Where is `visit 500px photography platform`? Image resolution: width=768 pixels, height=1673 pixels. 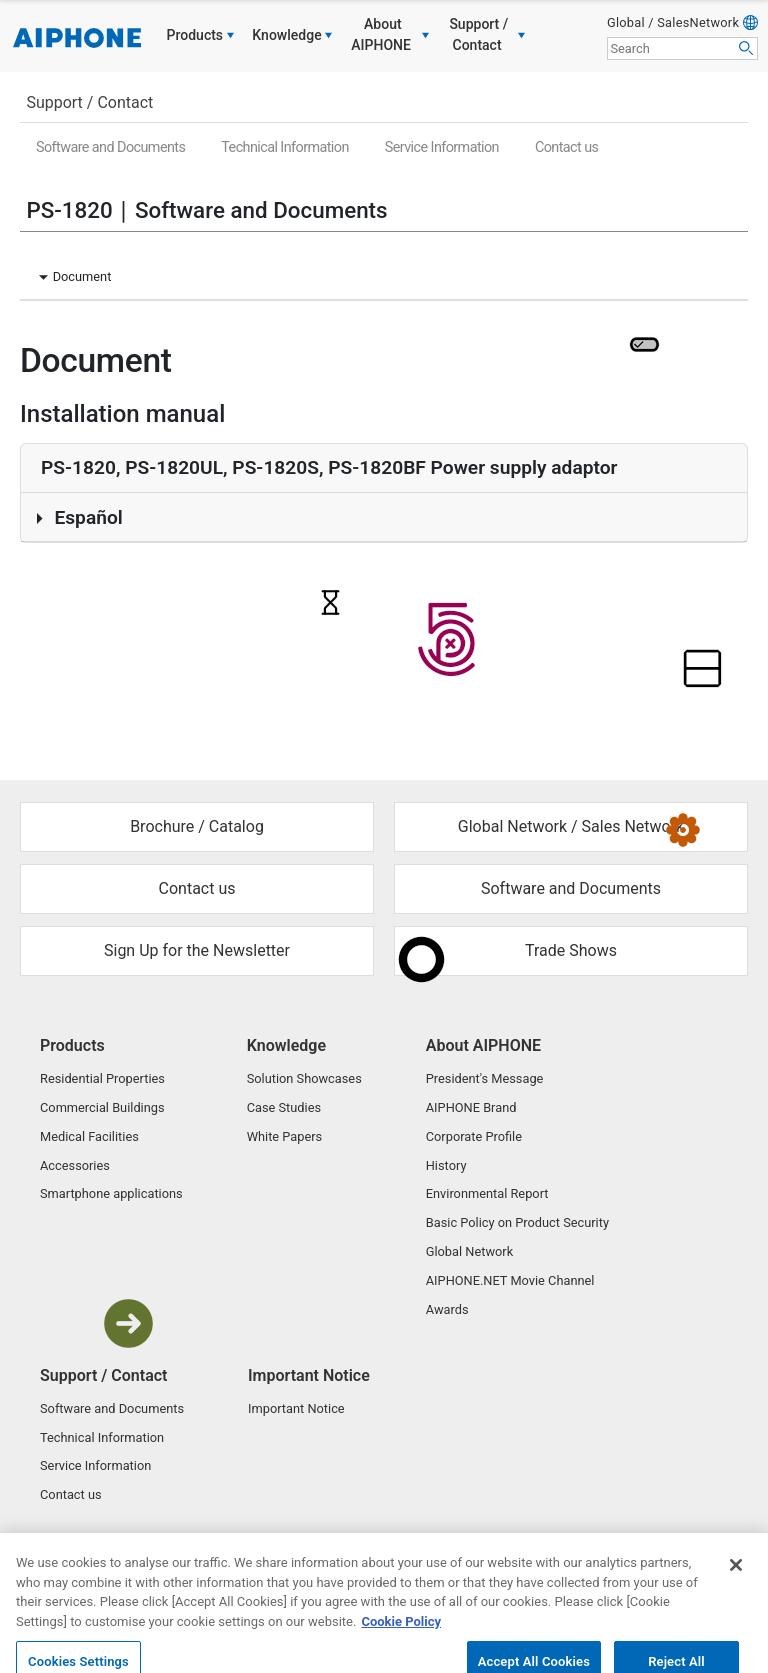 visit 500px photography platform is located at coordinates (446, 639).